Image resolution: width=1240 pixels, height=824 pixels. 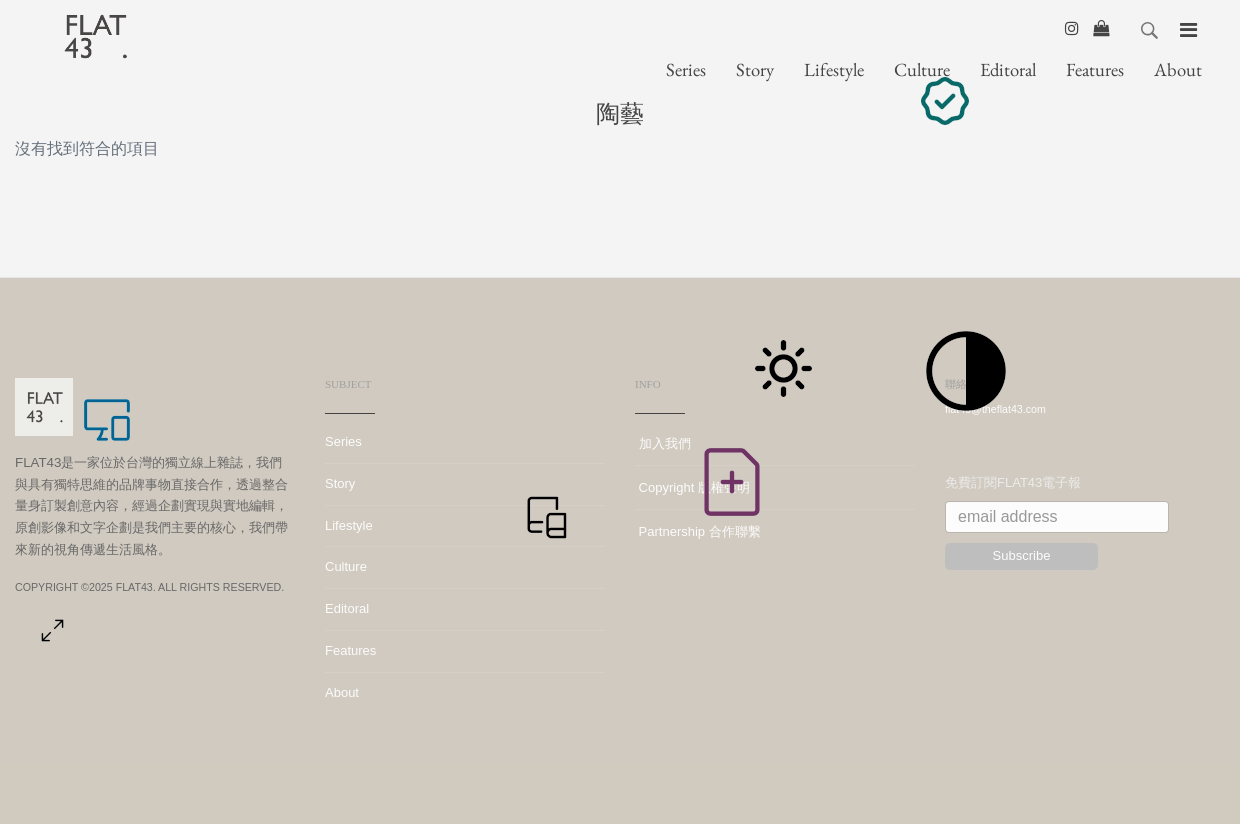 I want to click on toggle between light and dark mode, so click(x=966, y=371).